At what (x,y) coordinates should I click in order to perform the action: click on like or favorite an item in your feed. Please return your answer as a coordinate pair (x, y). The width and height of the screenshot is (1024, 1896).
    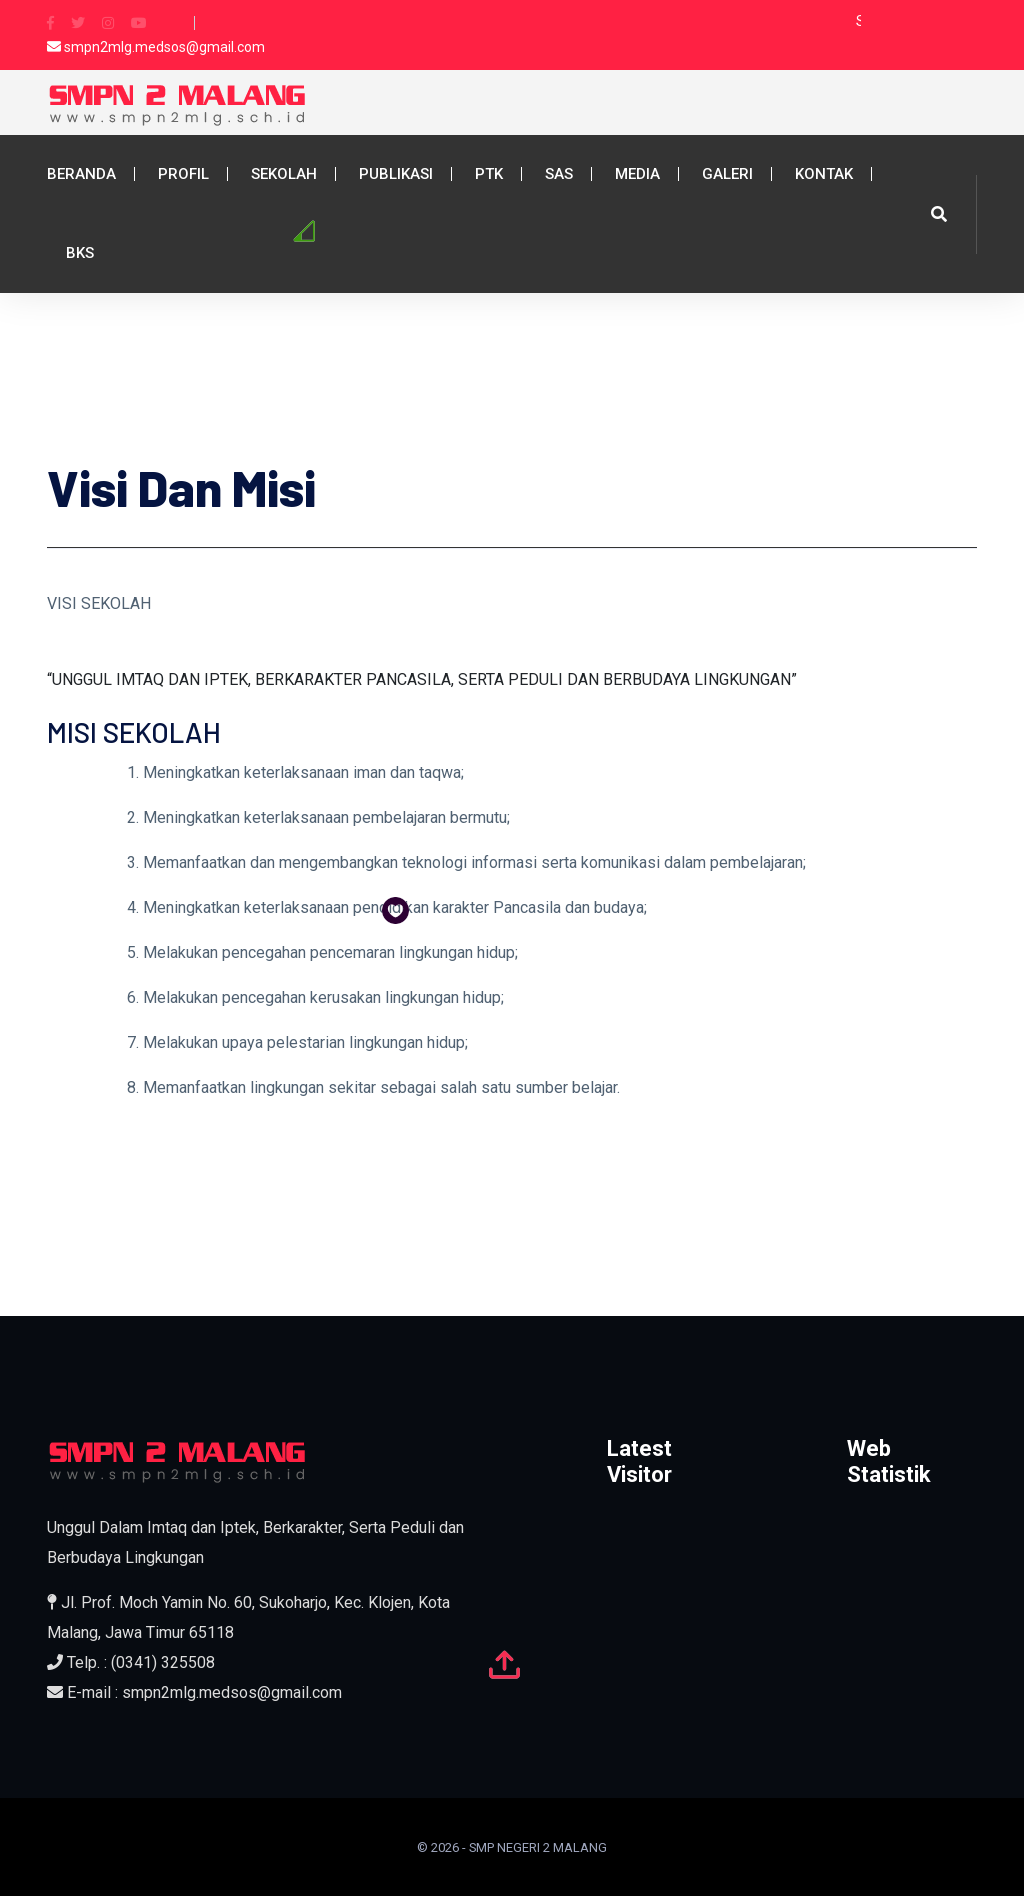
    Looking at the image, I should click on (395, 910).